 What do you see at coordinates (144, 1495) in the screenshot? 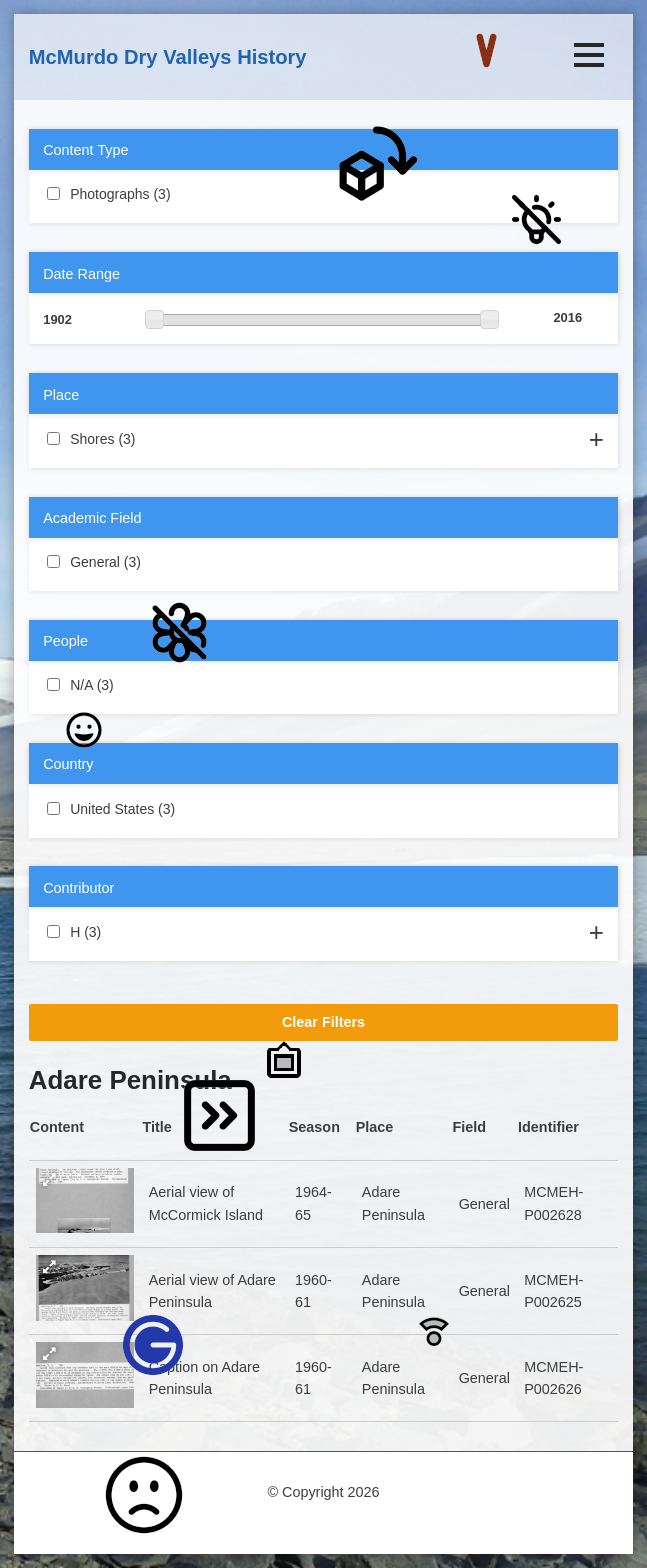
I see `indicate negative feedback or dissatisfaction` at bounding box center [144, 1495].